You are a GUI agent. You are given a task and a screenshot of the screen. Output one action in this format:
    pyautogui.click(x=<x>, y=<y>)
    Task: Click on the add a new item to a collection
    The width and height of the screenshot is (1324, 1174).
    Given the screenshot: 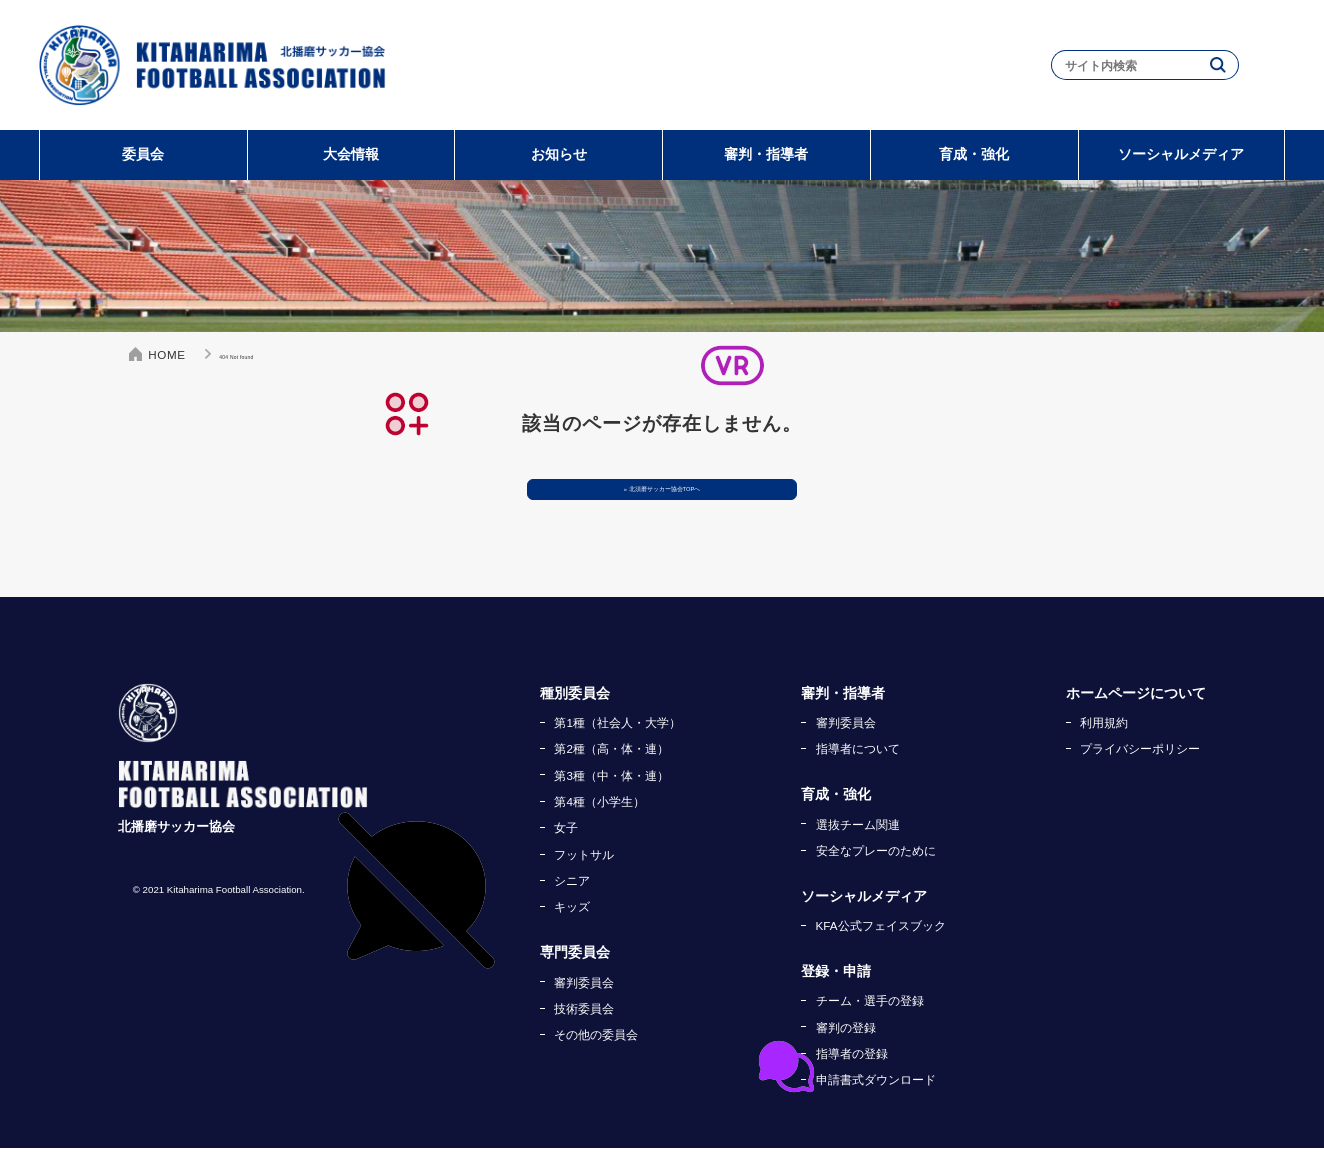 What is the action you would take?
    pyautogui.click(x=407, y=414)
    